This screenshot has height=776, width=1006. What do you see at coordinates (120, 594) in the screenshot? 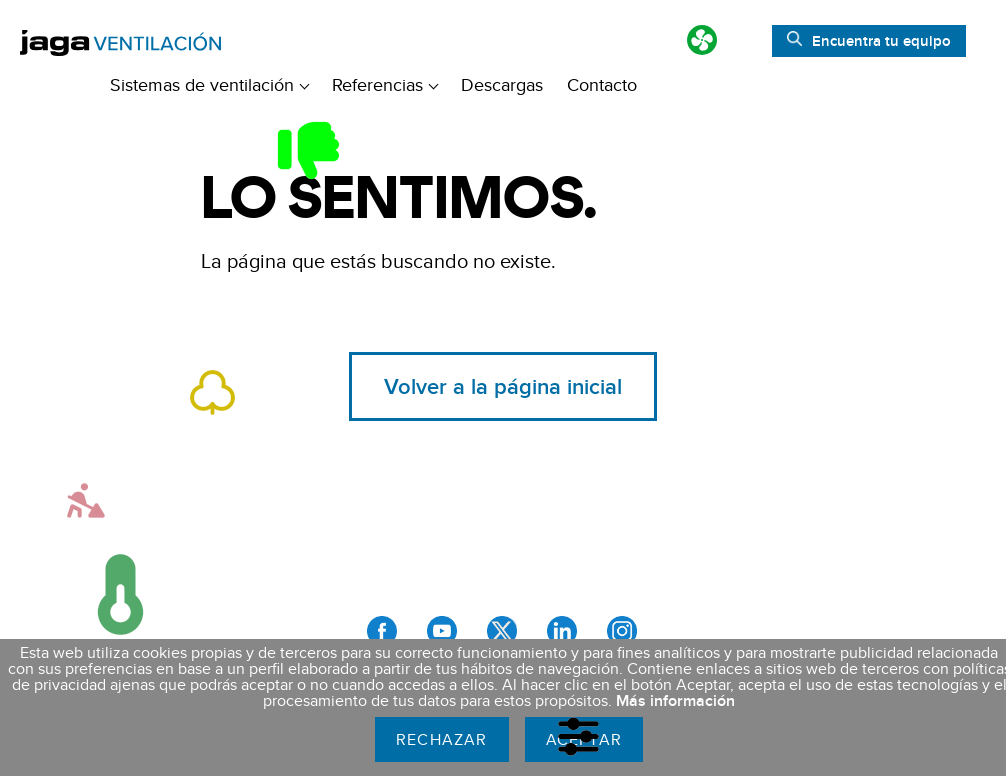
I see `indicates moderate or medium temperature level` at bounding box center [120, 594].